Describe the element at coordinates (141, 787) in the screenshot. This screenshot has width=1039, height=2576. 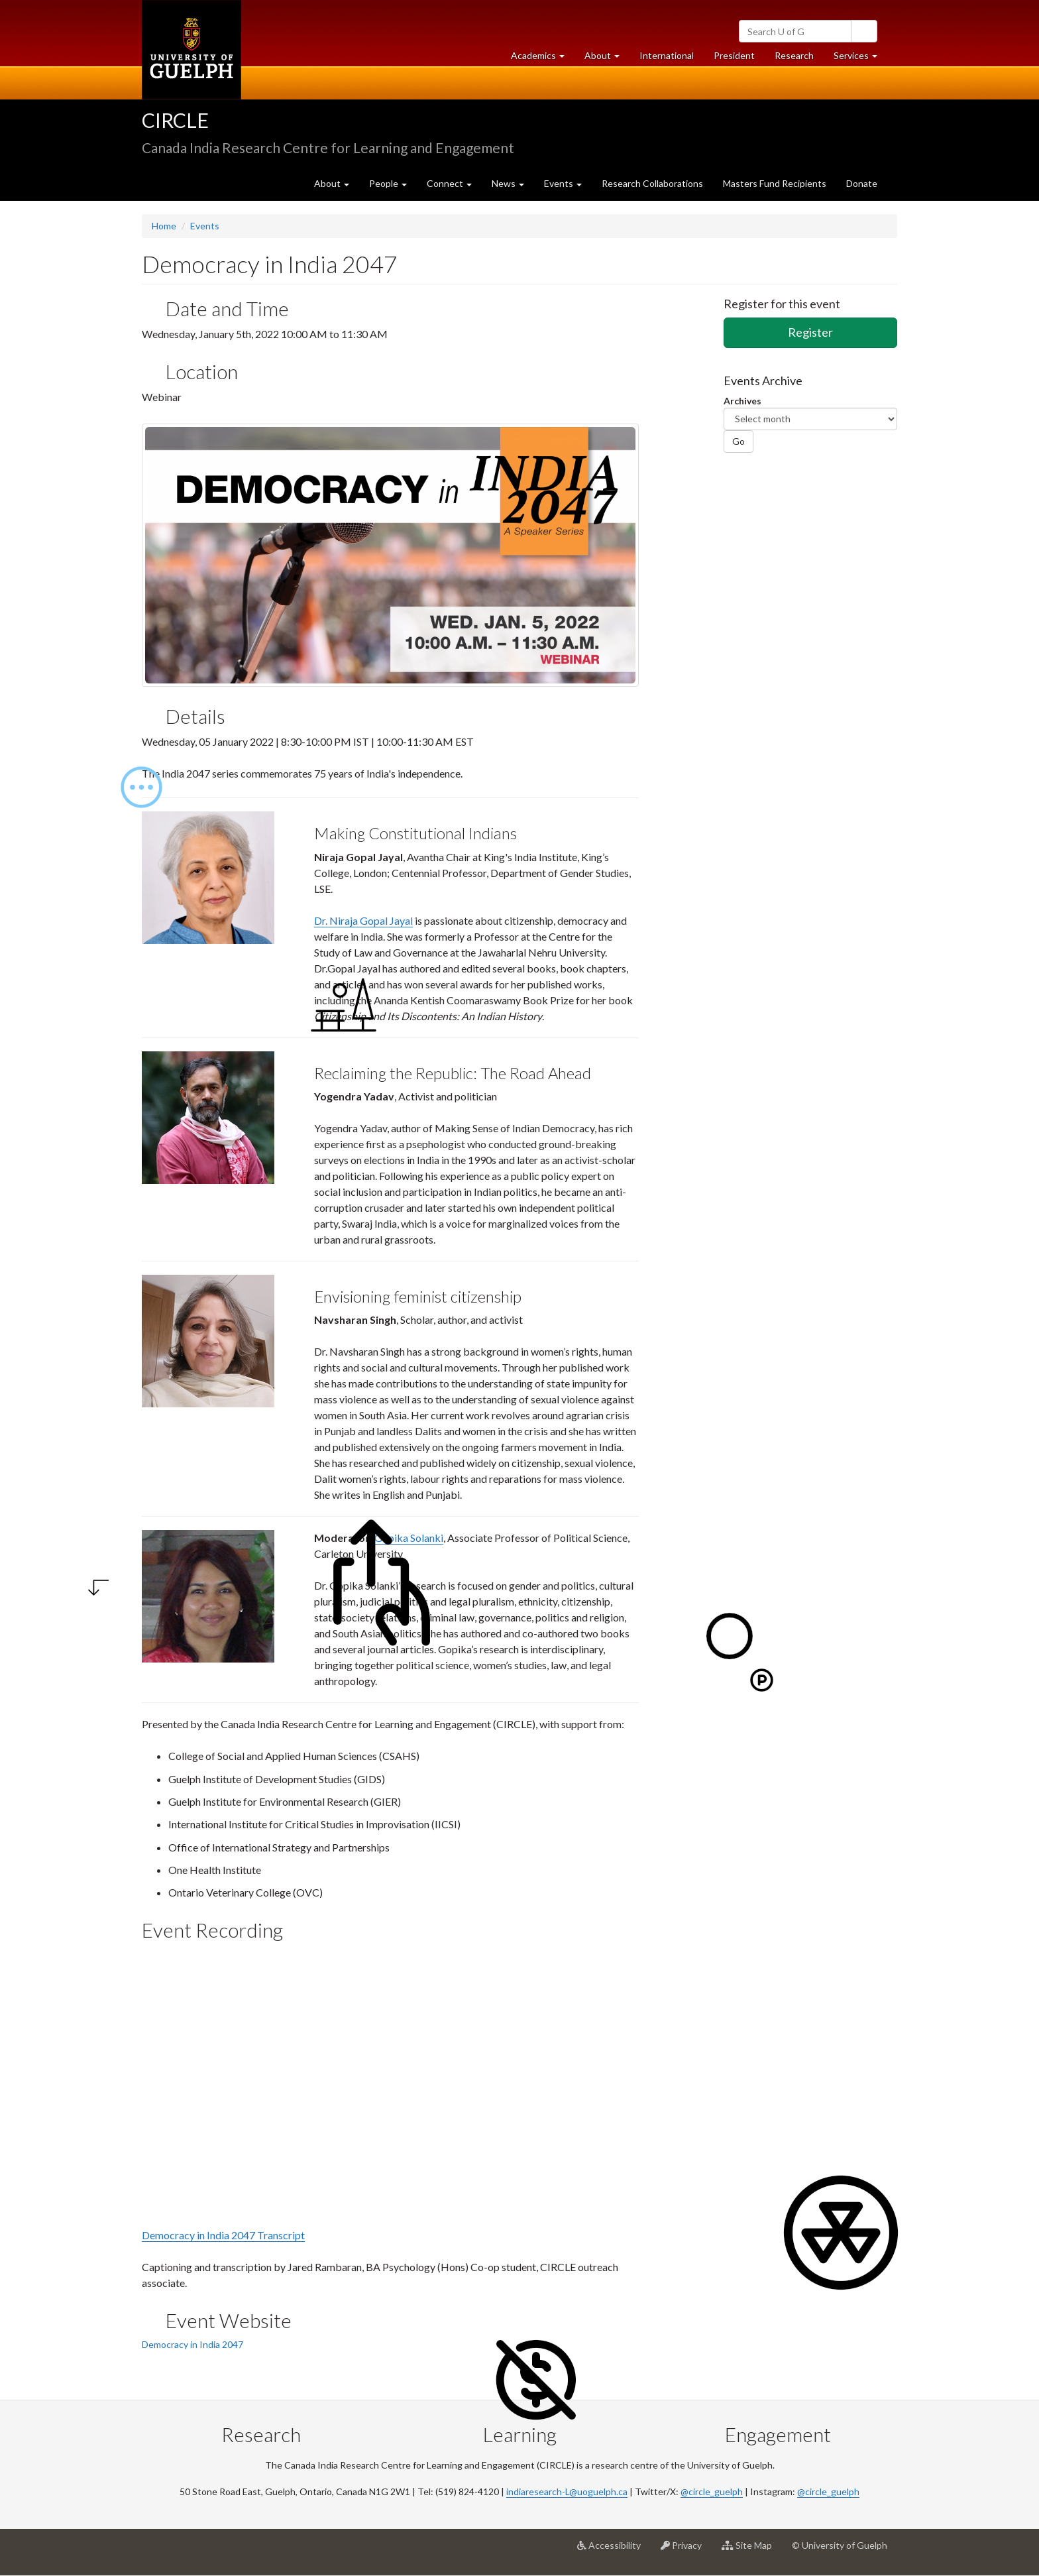
I see `access more options or actions` at that location.